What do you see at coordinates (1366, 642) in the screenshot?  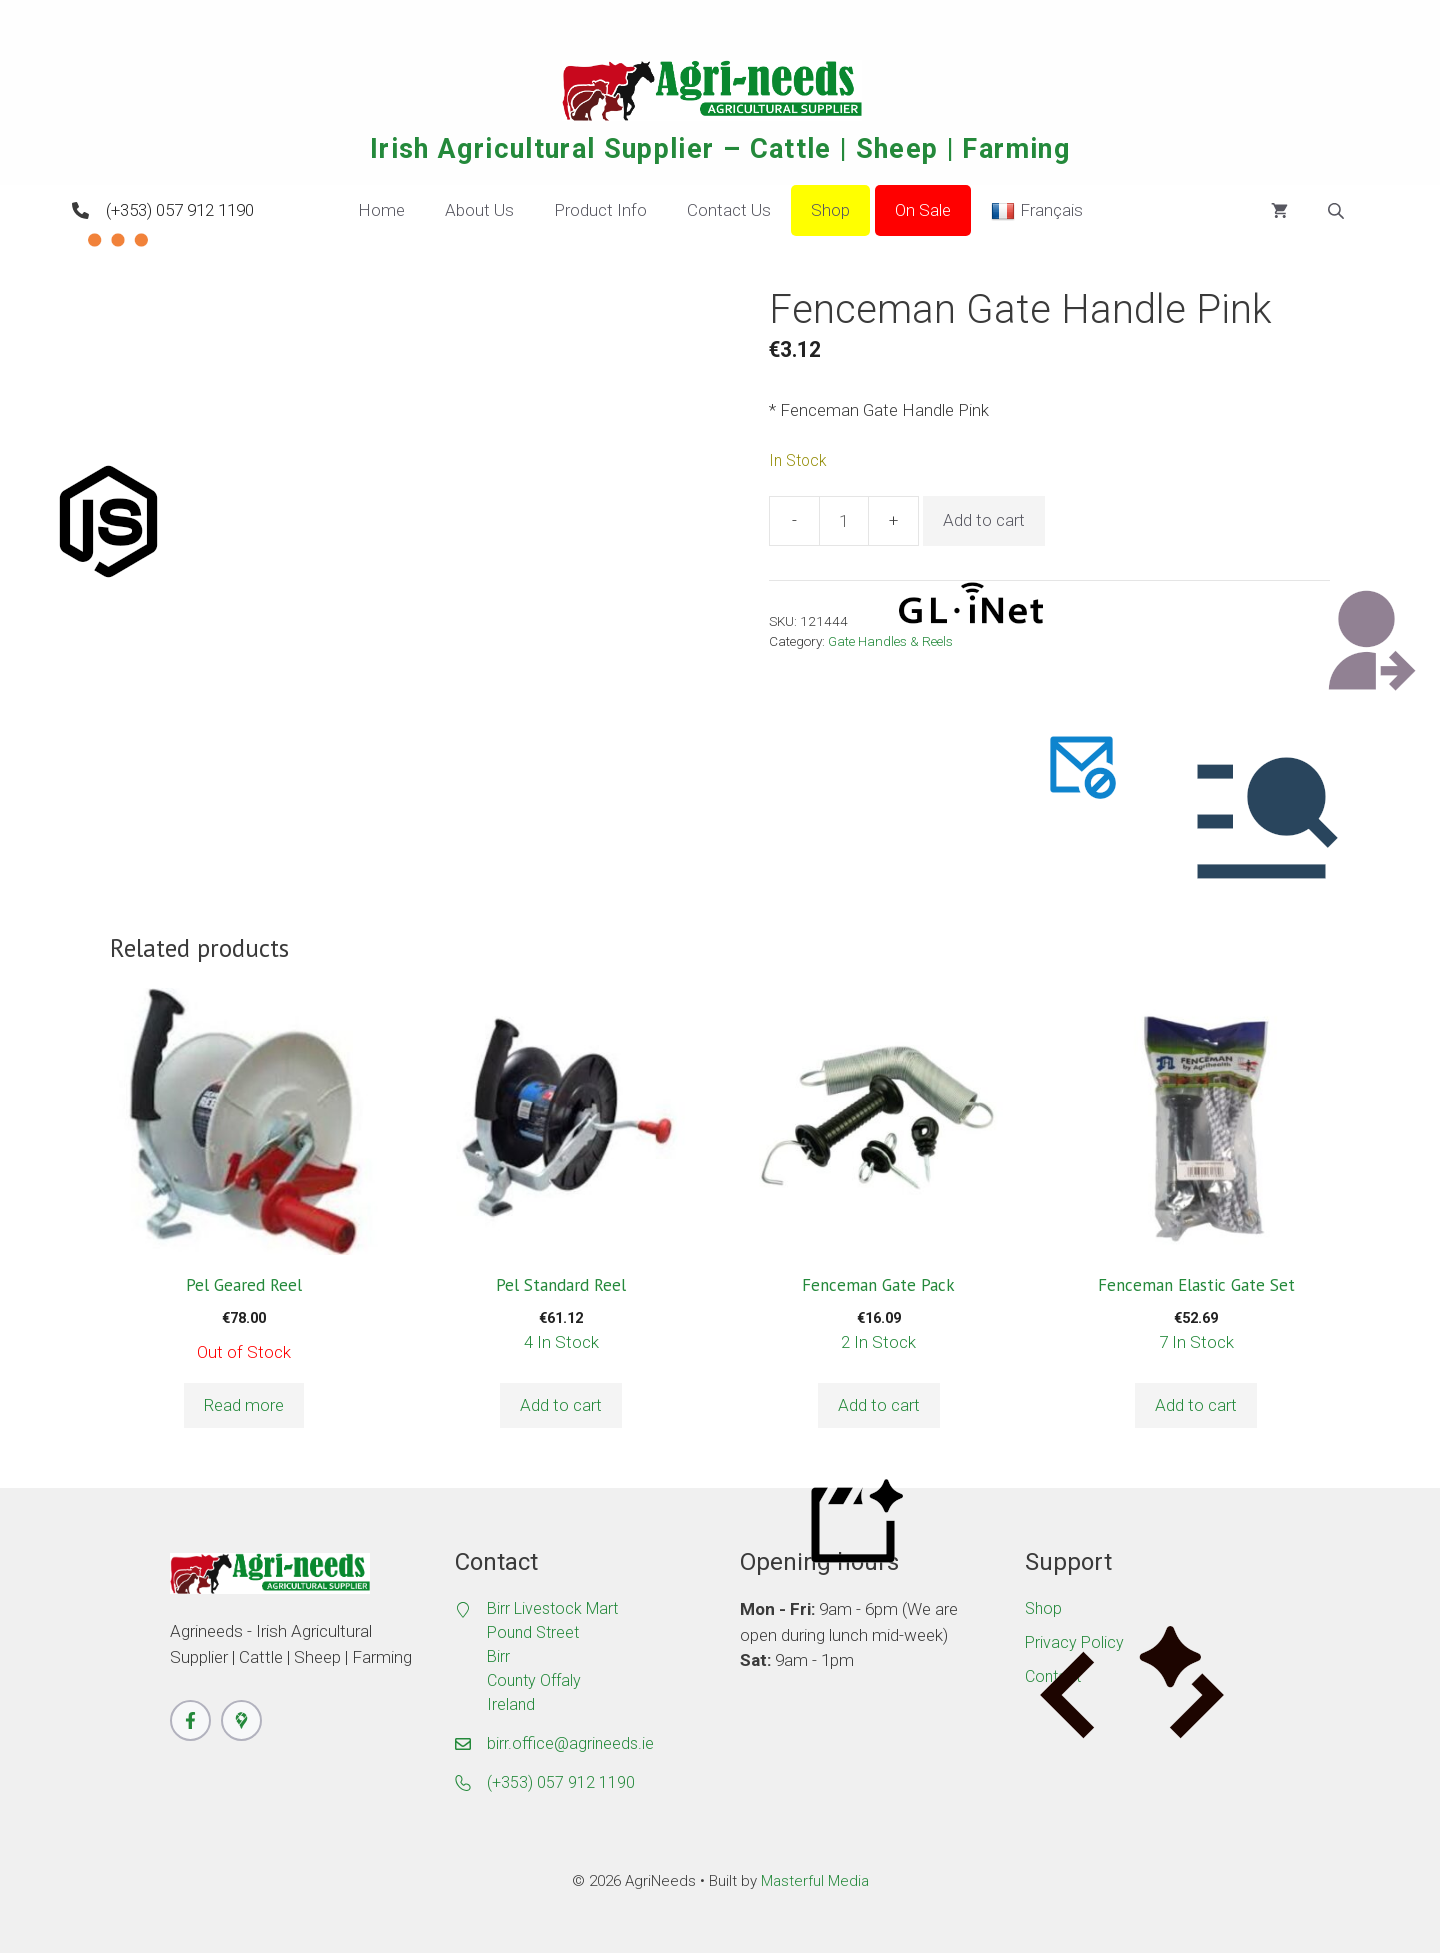 I see `share a user profile with others` at bounding box center [1366, 642].